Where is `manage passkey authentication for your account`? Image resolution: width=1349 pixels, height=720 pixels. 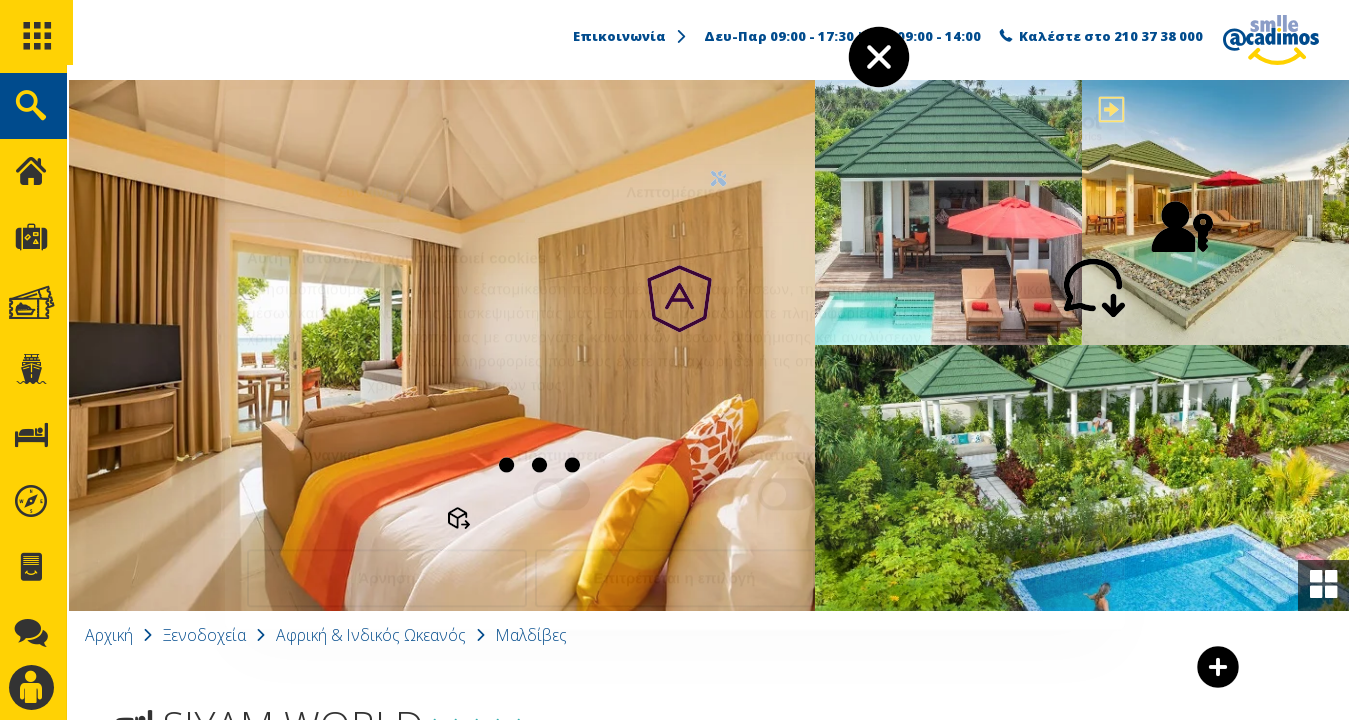 manage passkey authentication for your account is located at coordinates (1182, 228).